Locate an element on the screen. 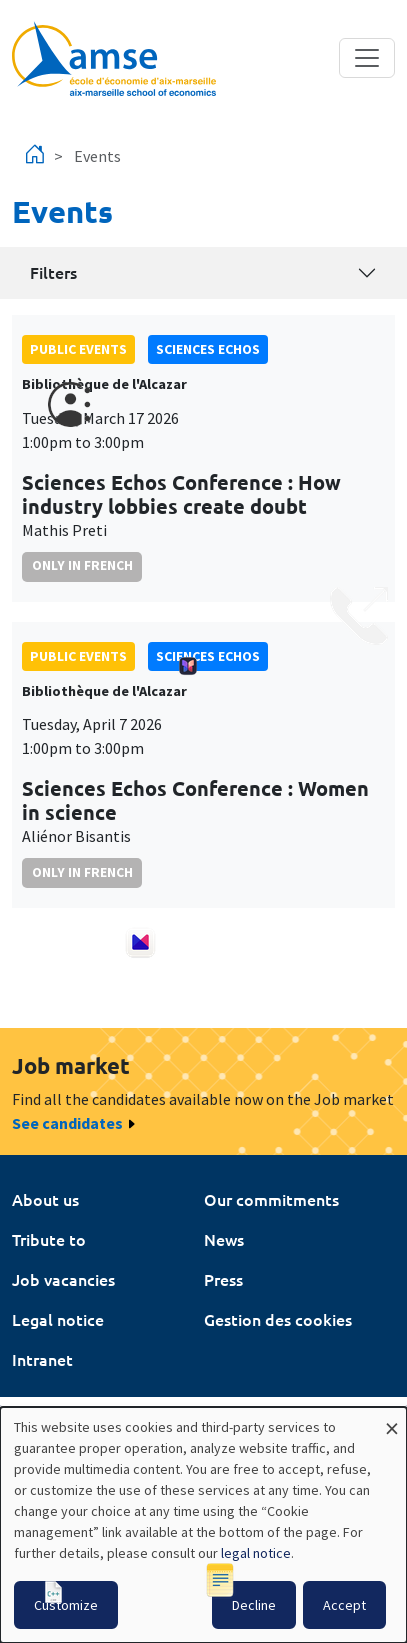 This screenshot has width=407, height=1643. a C++ source code file is located at coordinates (53, 1592).